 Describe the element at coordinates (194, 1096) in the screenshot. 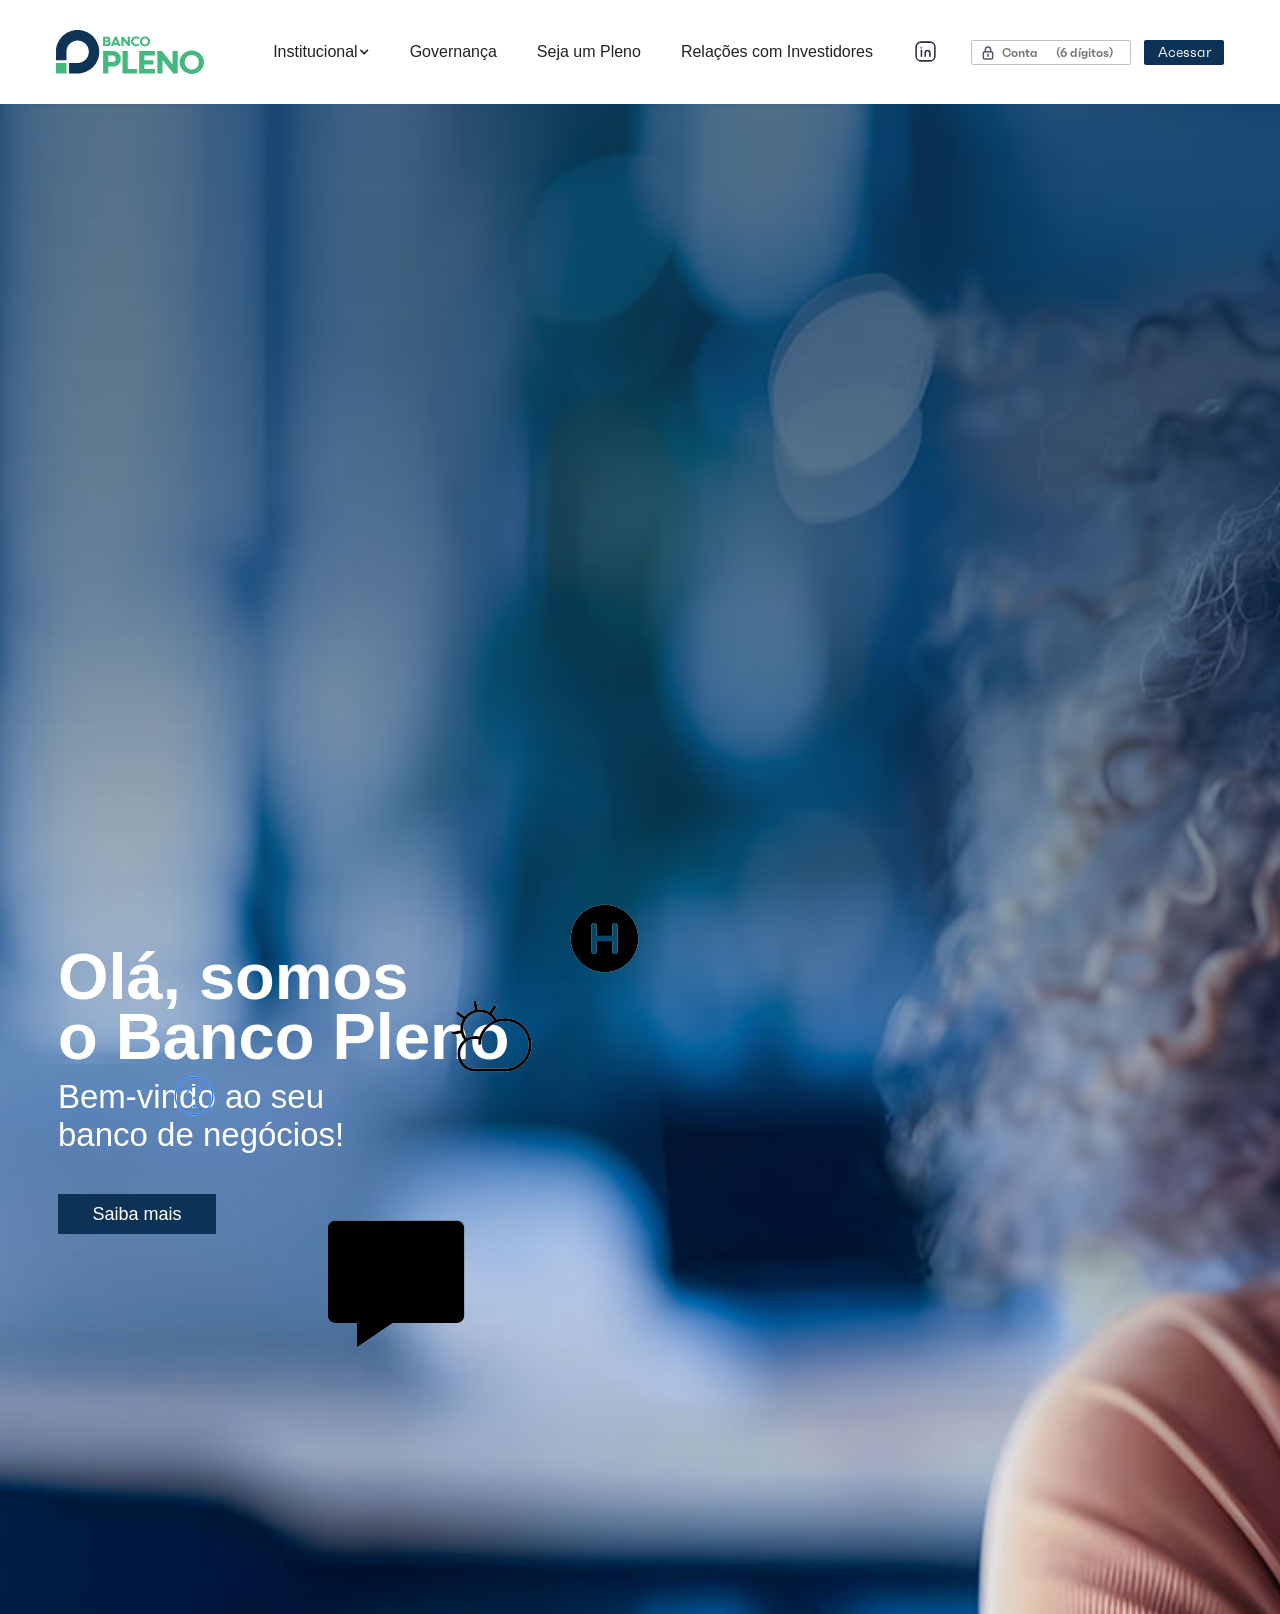

I see `access help or support` at that location.